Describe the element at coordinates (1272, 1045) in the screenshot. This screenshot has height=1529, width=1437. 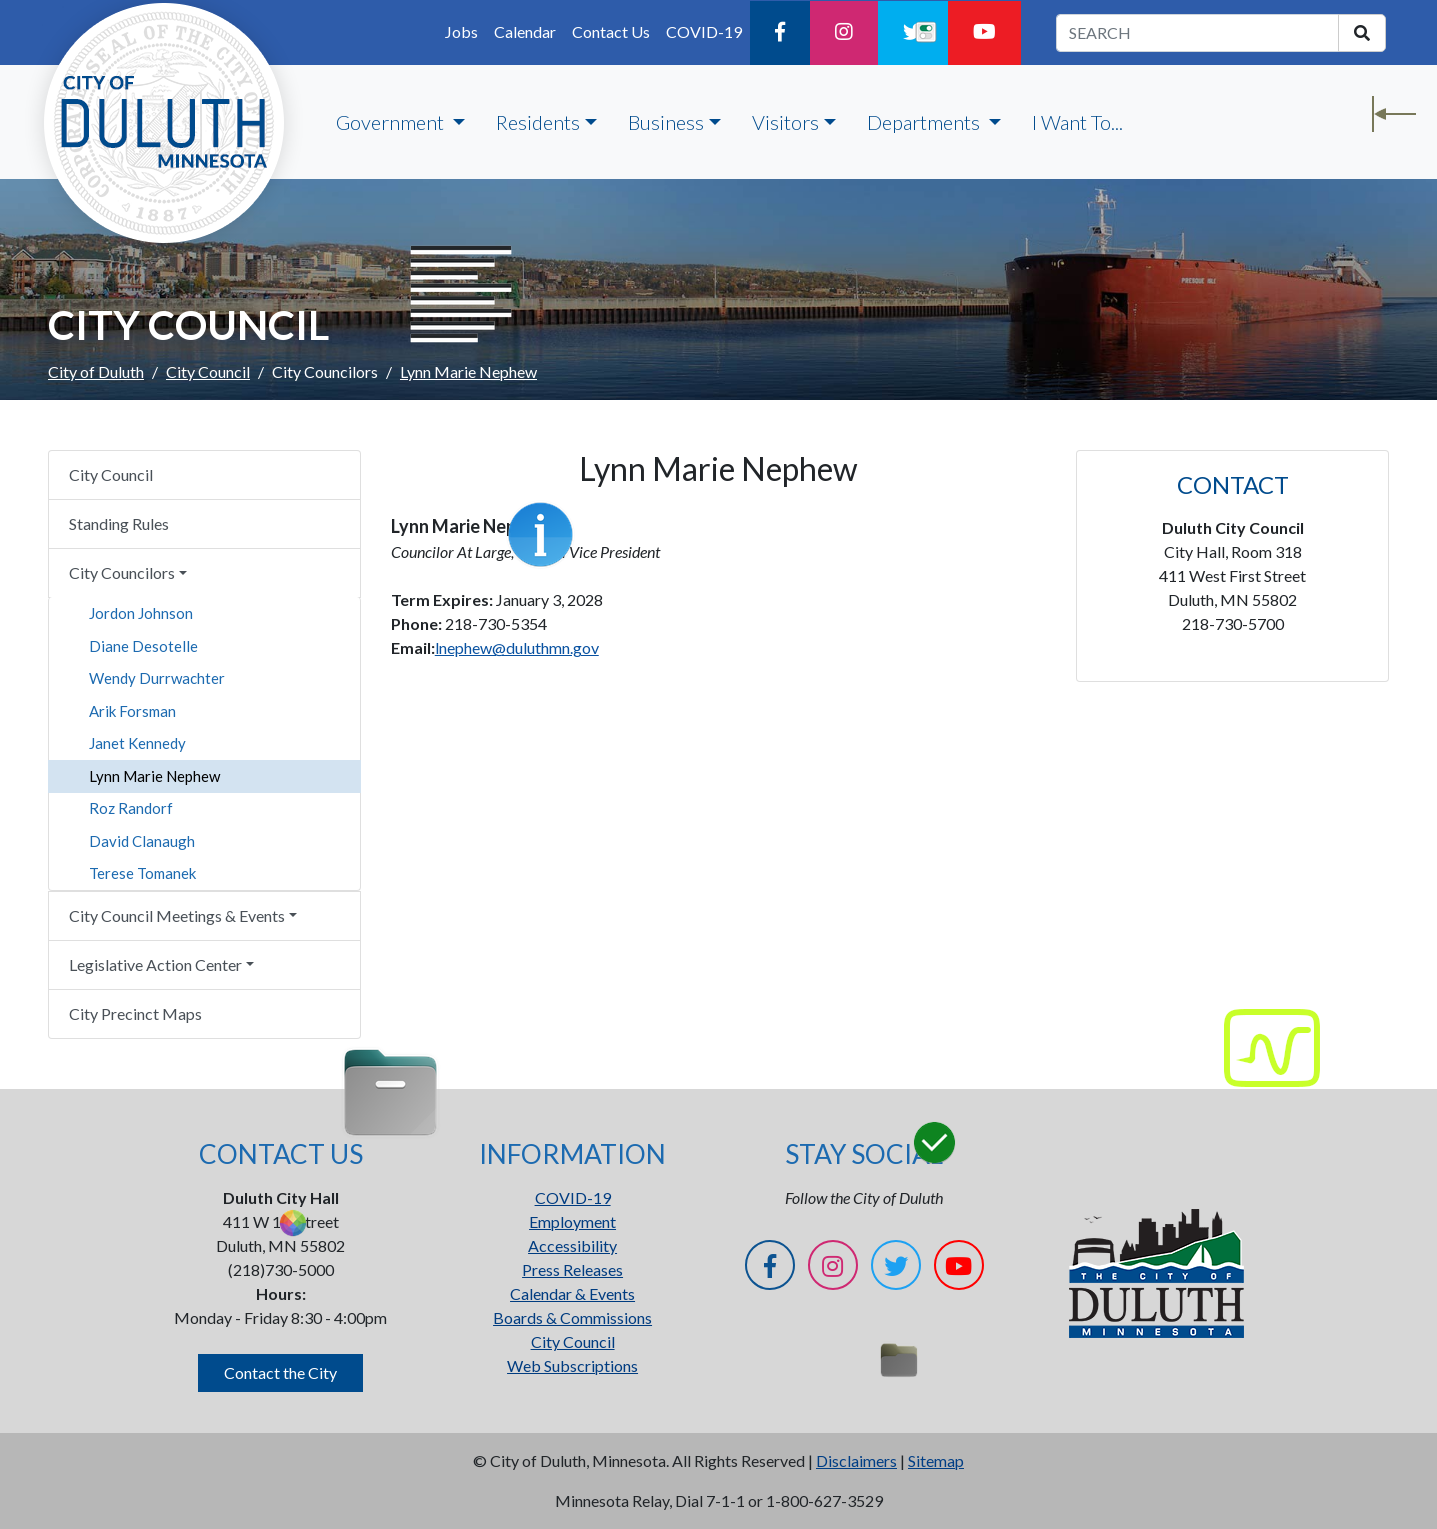
I see `view battery usage statistics` at that location.